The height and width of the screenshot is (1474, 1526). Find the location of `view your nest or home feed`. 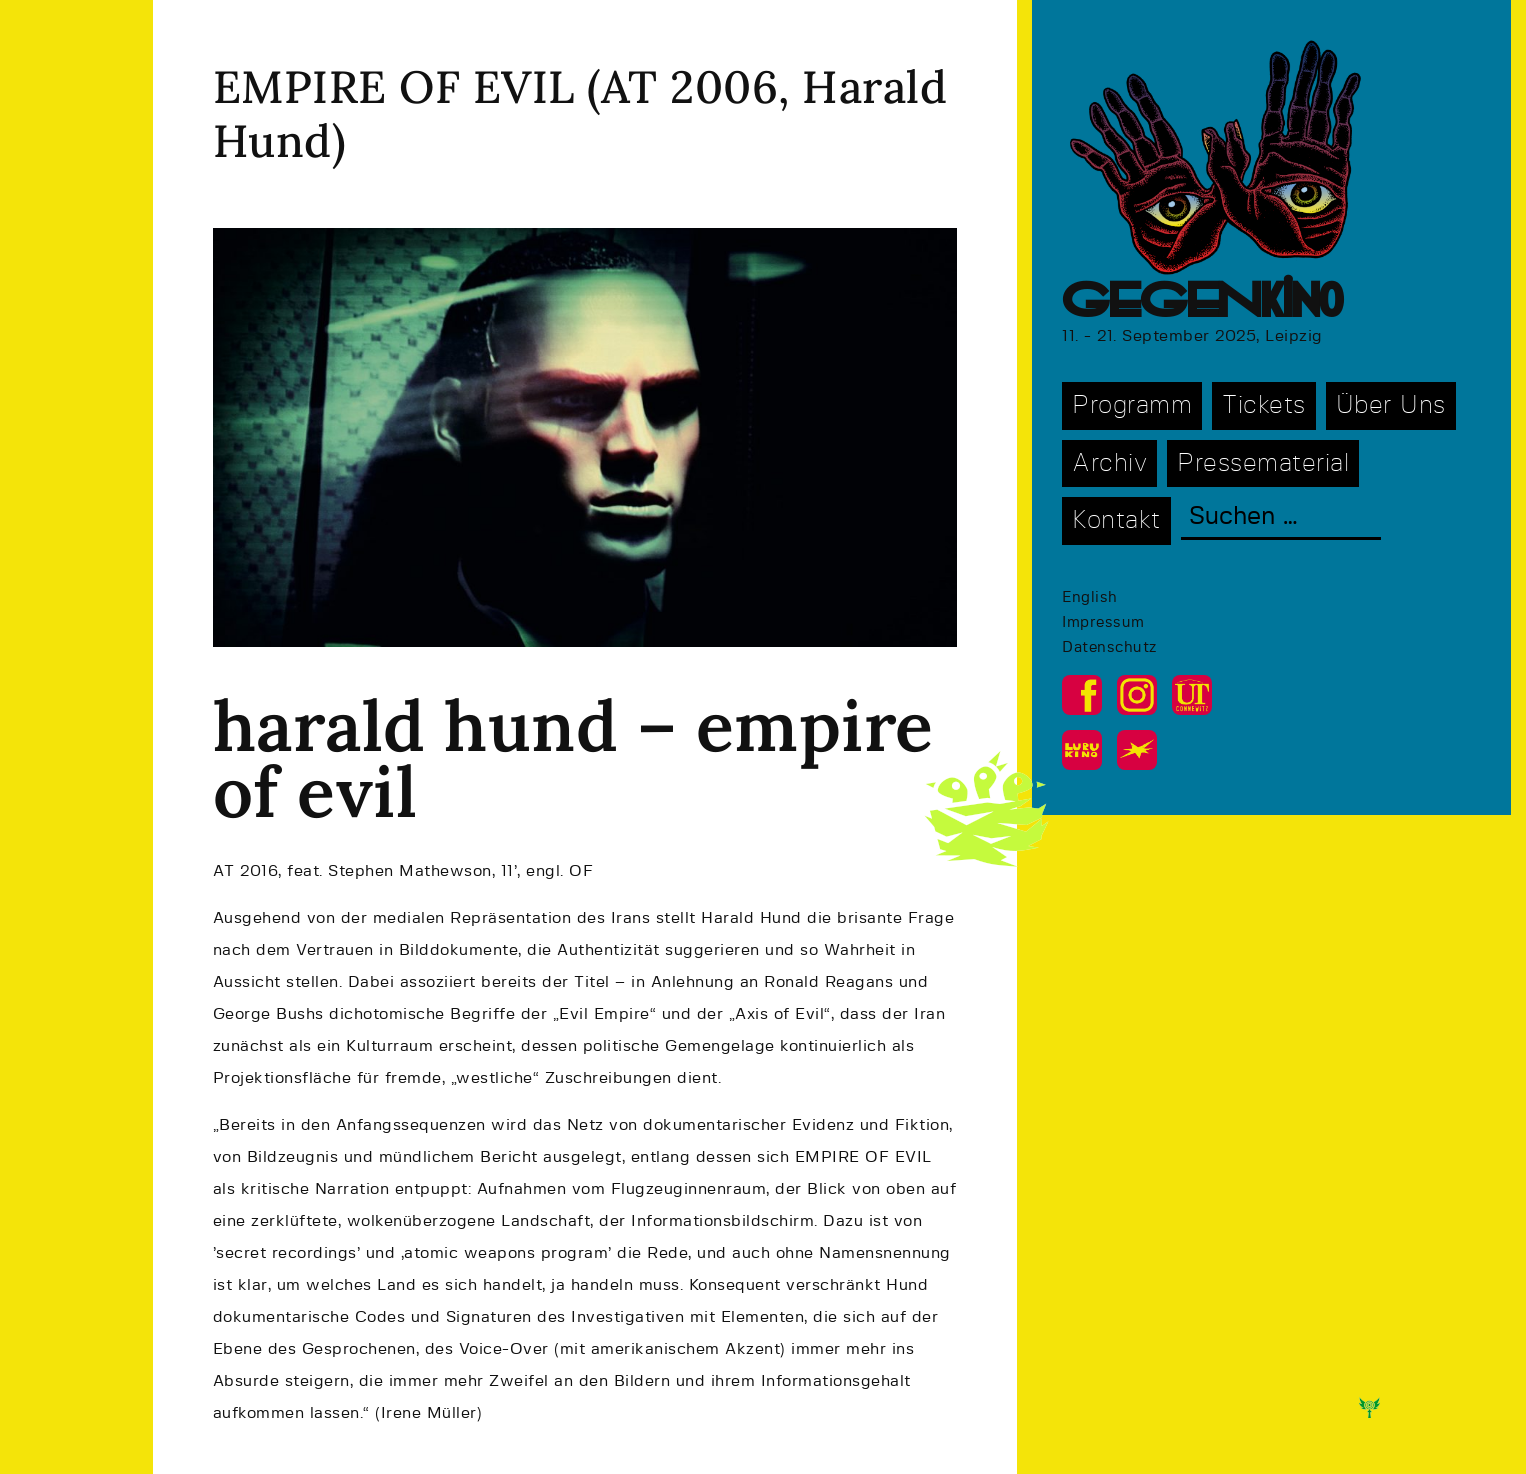

view your nest or home feed is located at coordinates (985, 807).